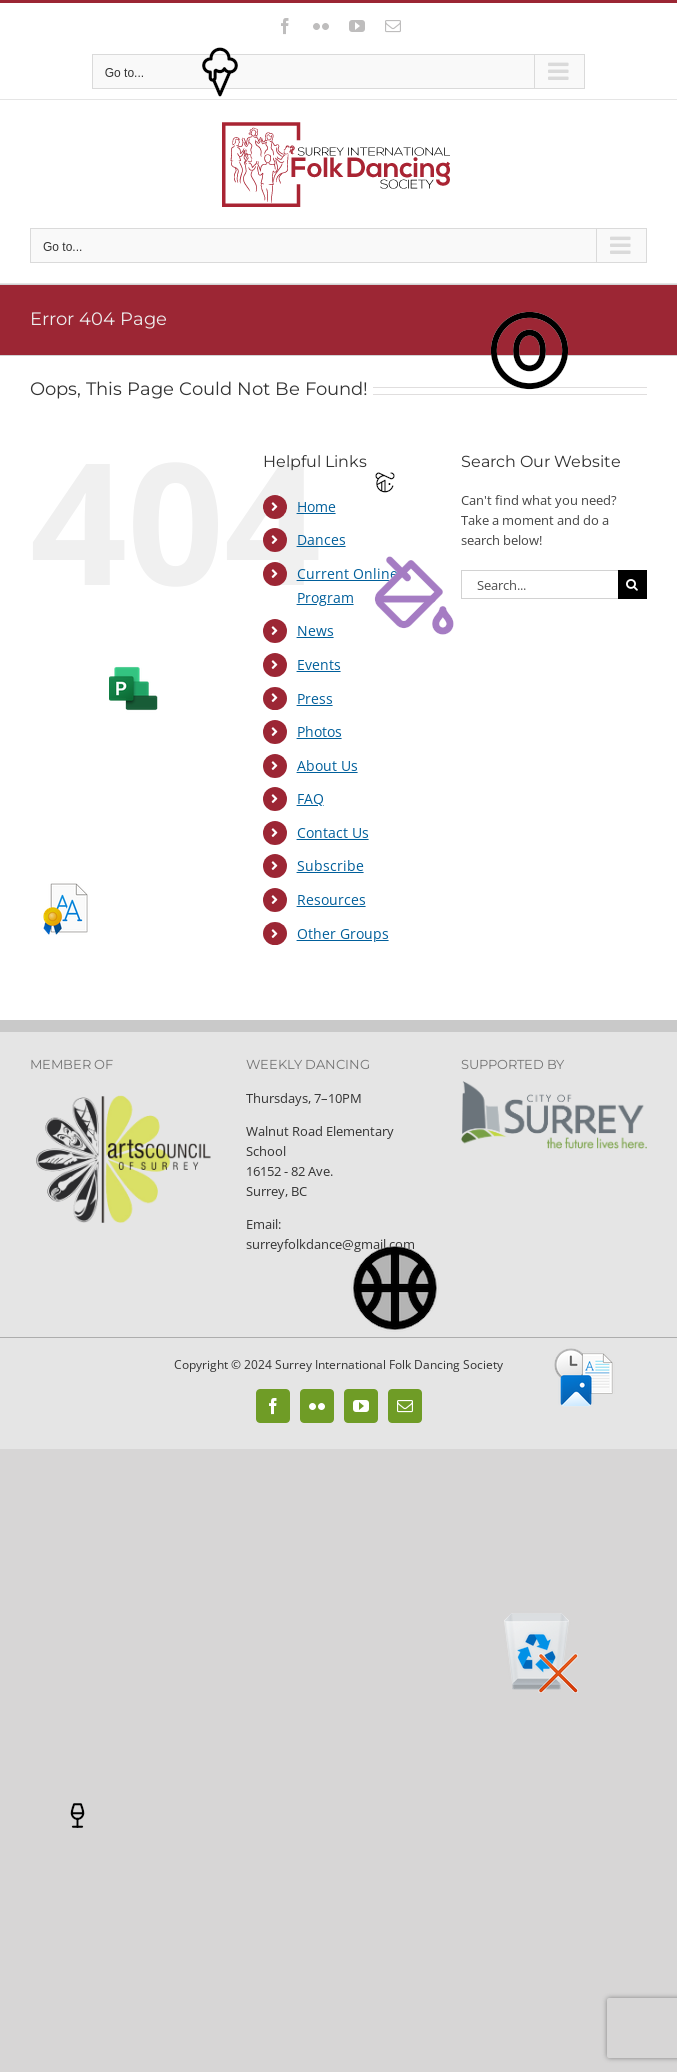 The image size is (677, 2072). What do you see at coordinates (220, 72) in the screenshot?
I see `browse dessert or ice cream options` at bounding box center [220, 72].